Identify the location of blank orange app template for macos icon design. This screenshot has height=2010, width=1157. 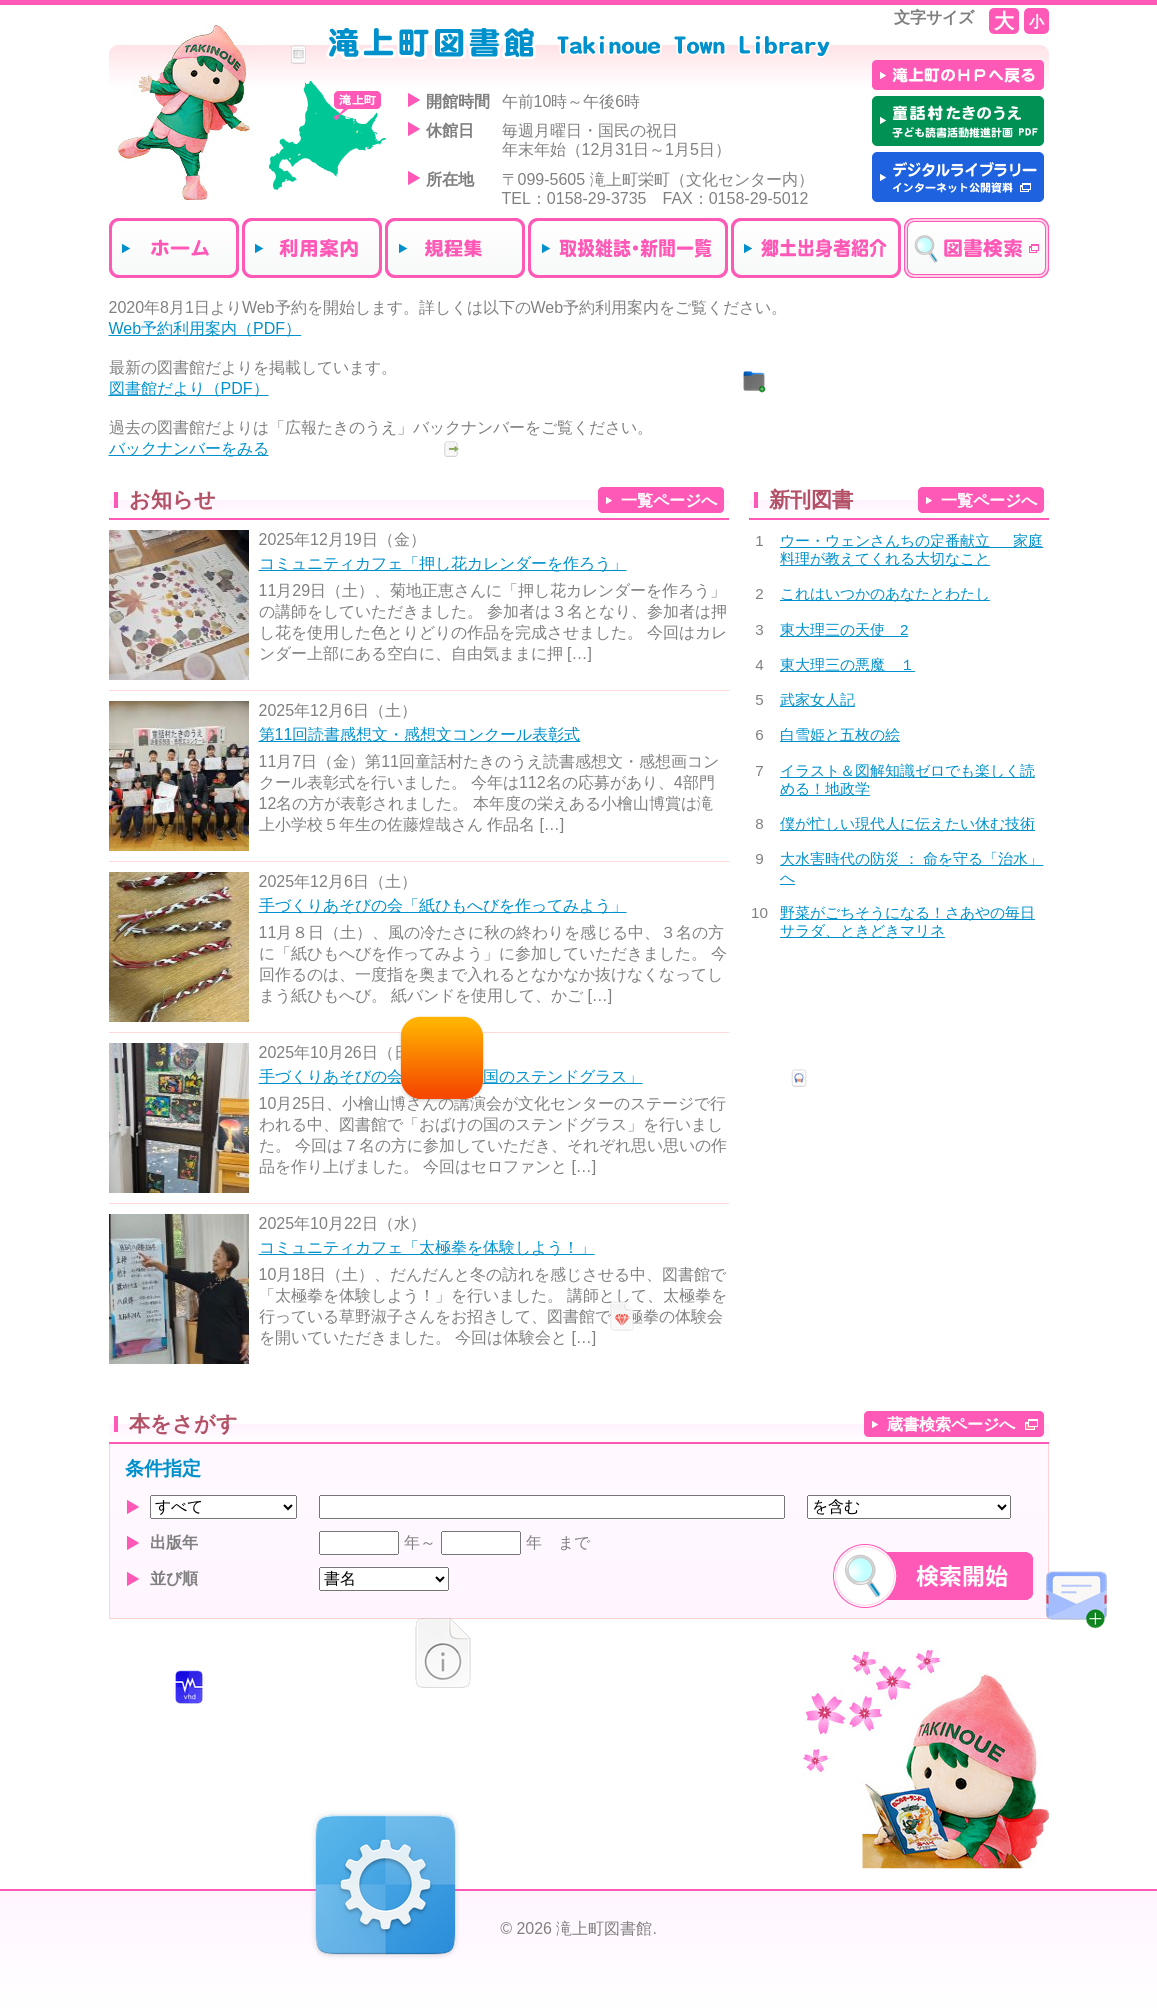
(442, 1058).